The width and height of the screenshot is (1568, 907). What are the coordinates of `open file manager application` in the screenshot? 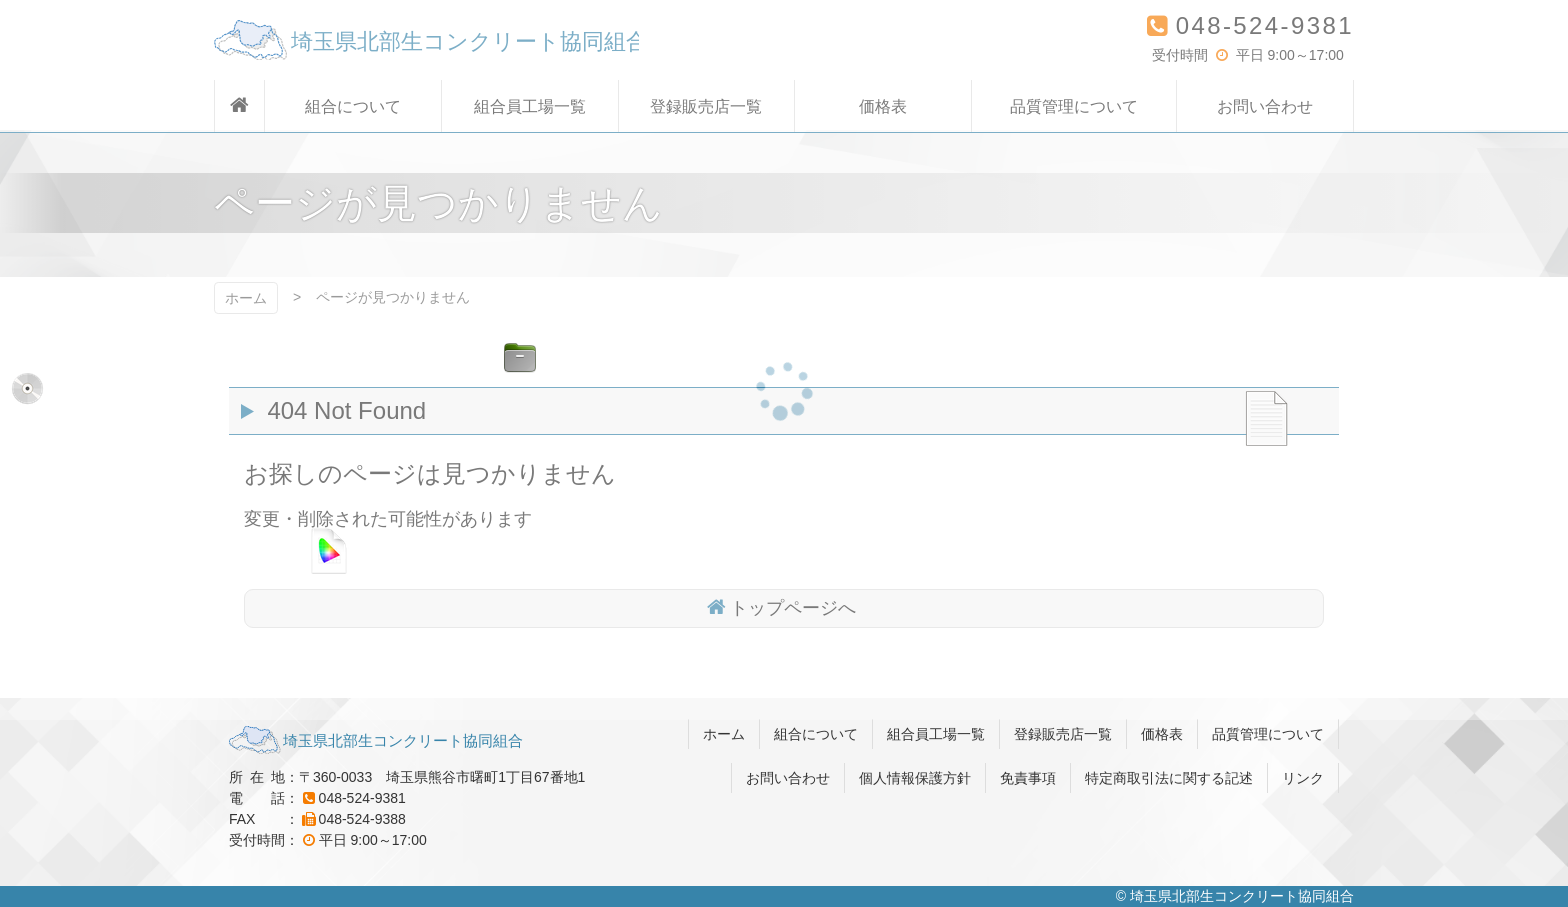 It's located at (520, 357).